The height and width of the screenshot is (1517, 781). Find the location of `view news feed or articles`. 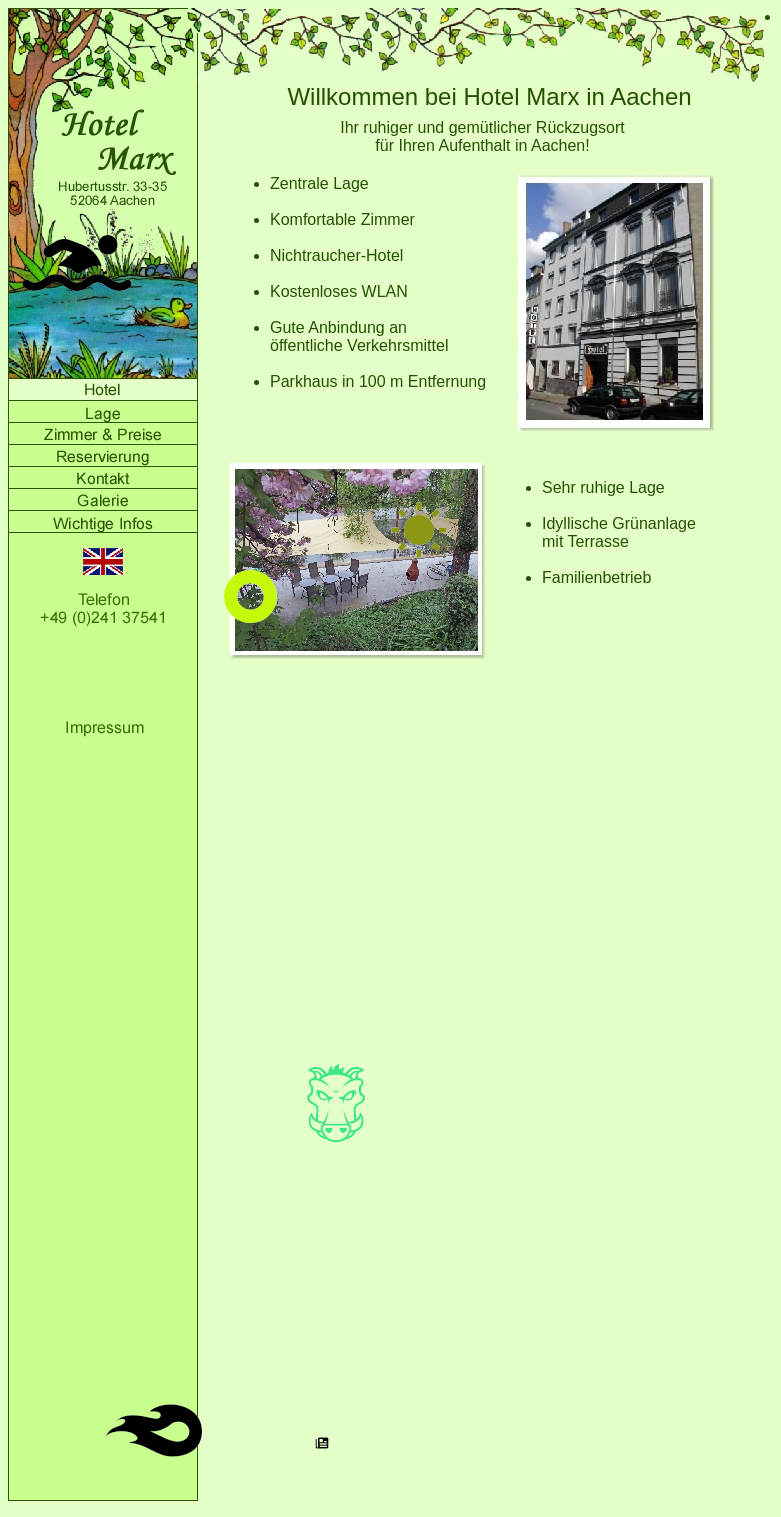

view news feed or articles is located at coordinates (322, 1443).